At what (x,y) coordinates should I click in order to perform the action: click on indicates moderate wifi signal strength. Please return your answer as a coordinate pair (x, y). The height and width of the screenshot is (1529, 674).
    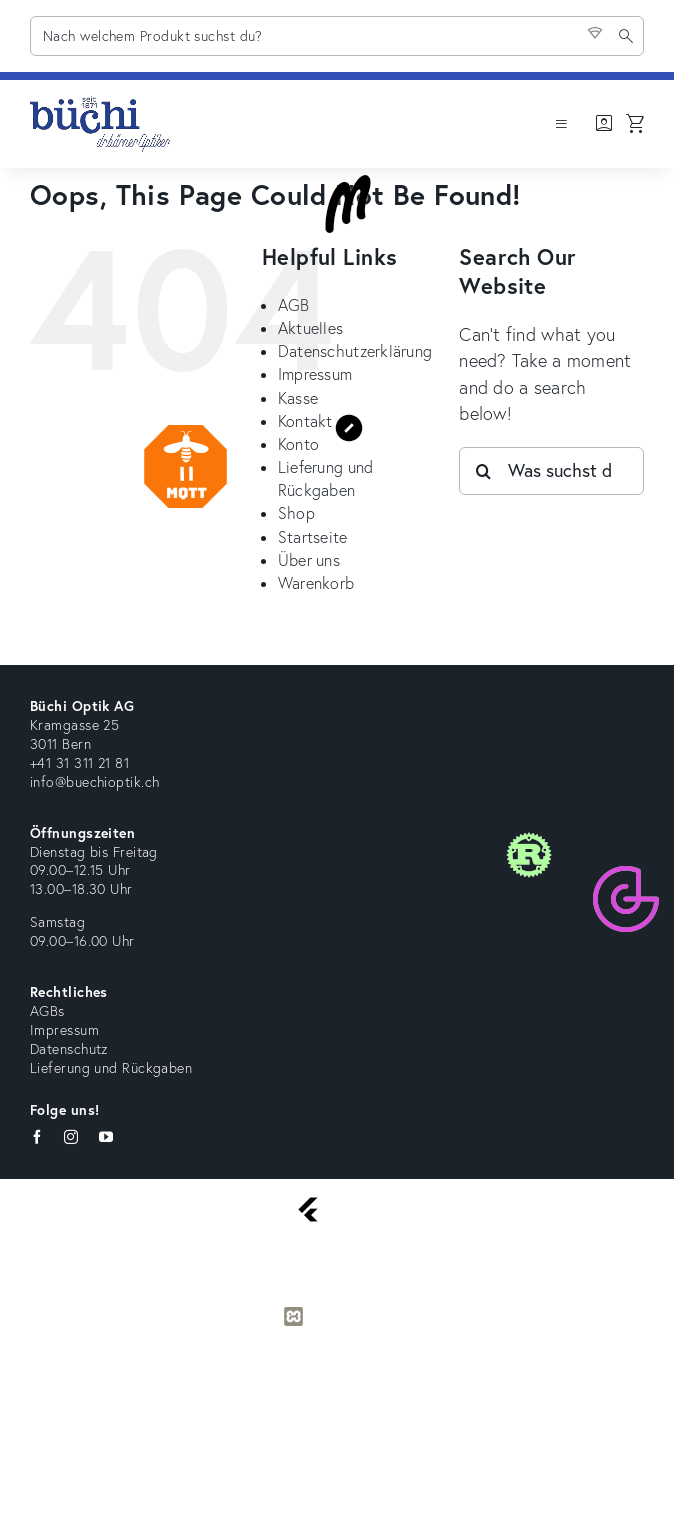
    Looking at the image, I should click on (595, 33).